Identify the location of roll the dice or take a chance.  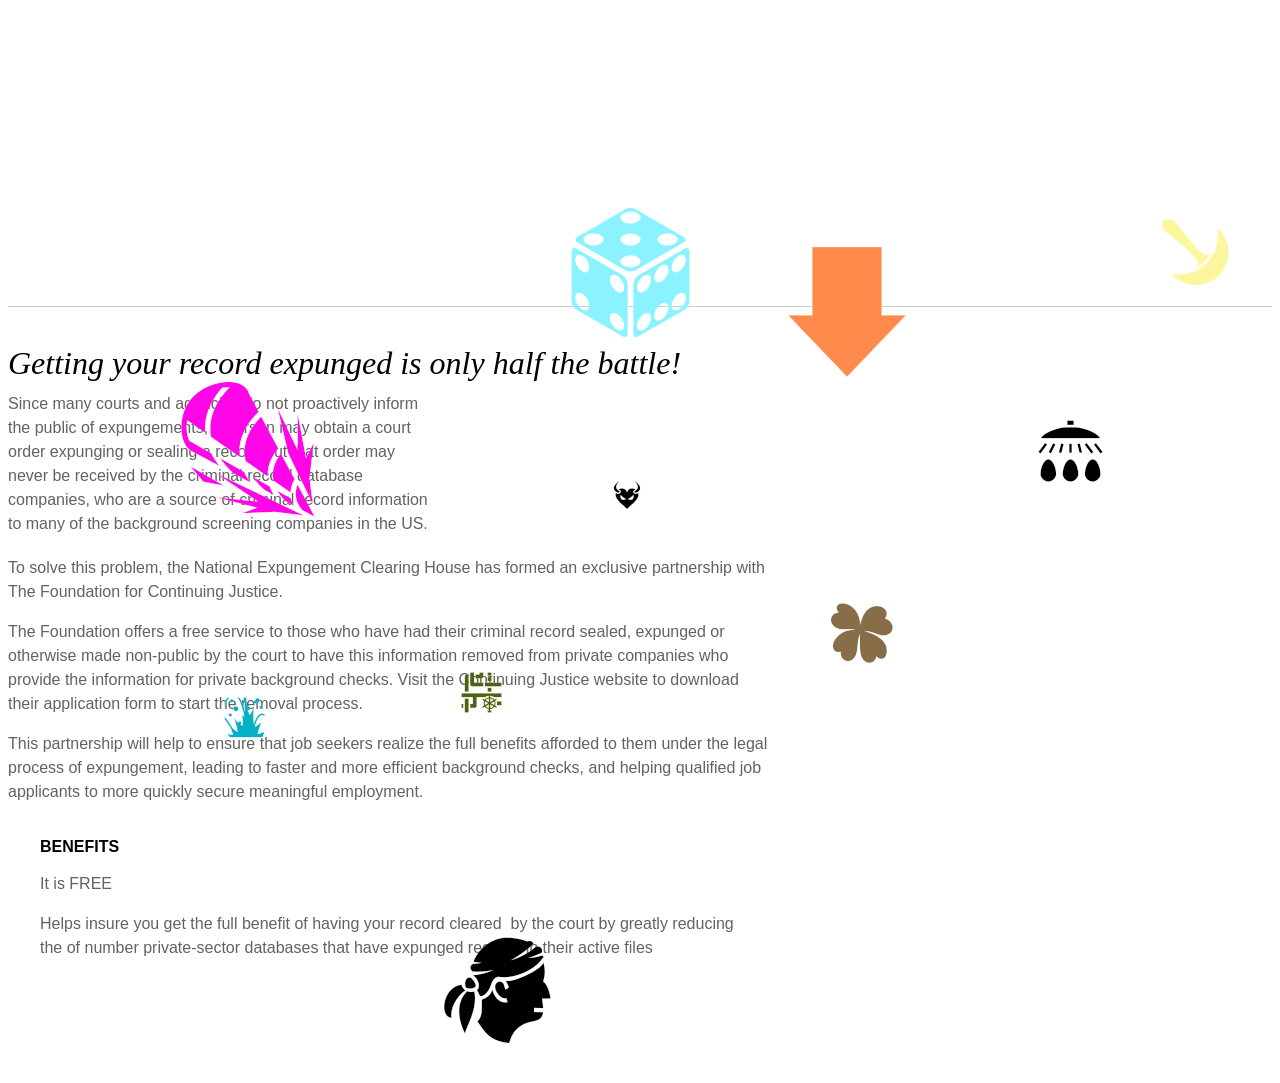
(630, 273).